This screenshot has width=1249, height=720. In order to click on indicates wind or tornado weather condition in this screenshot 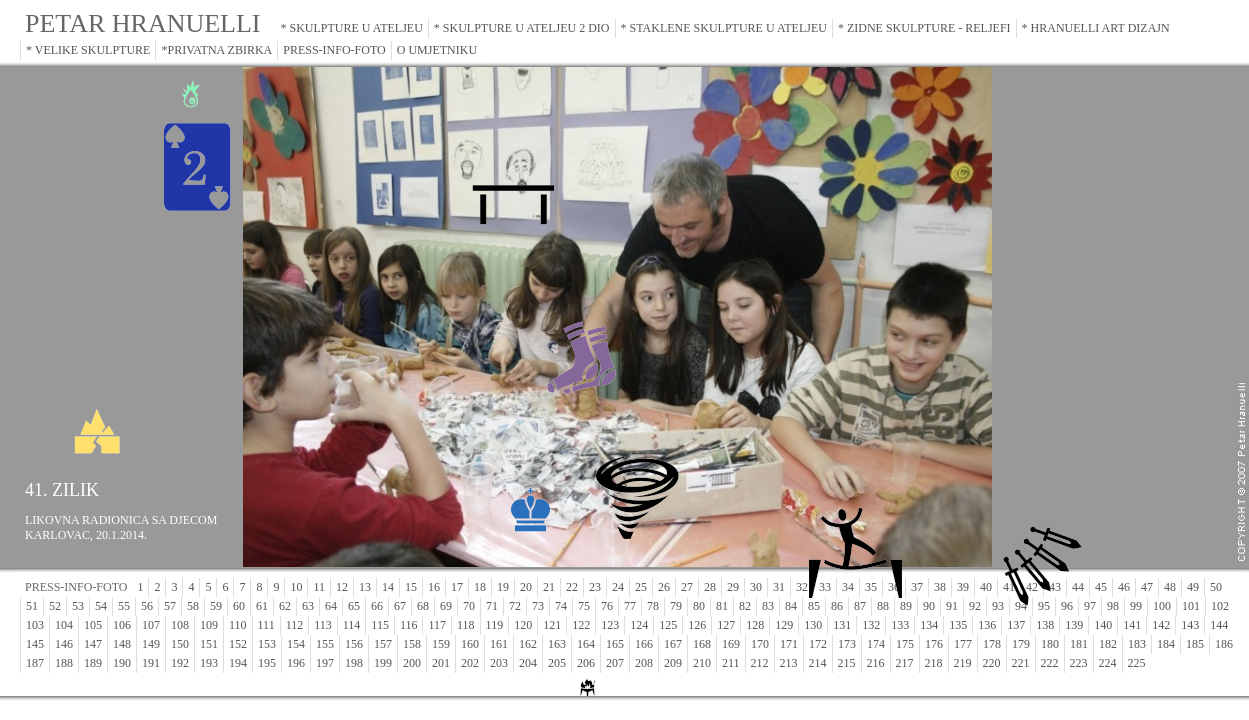, I will do `click(637, 497)`.